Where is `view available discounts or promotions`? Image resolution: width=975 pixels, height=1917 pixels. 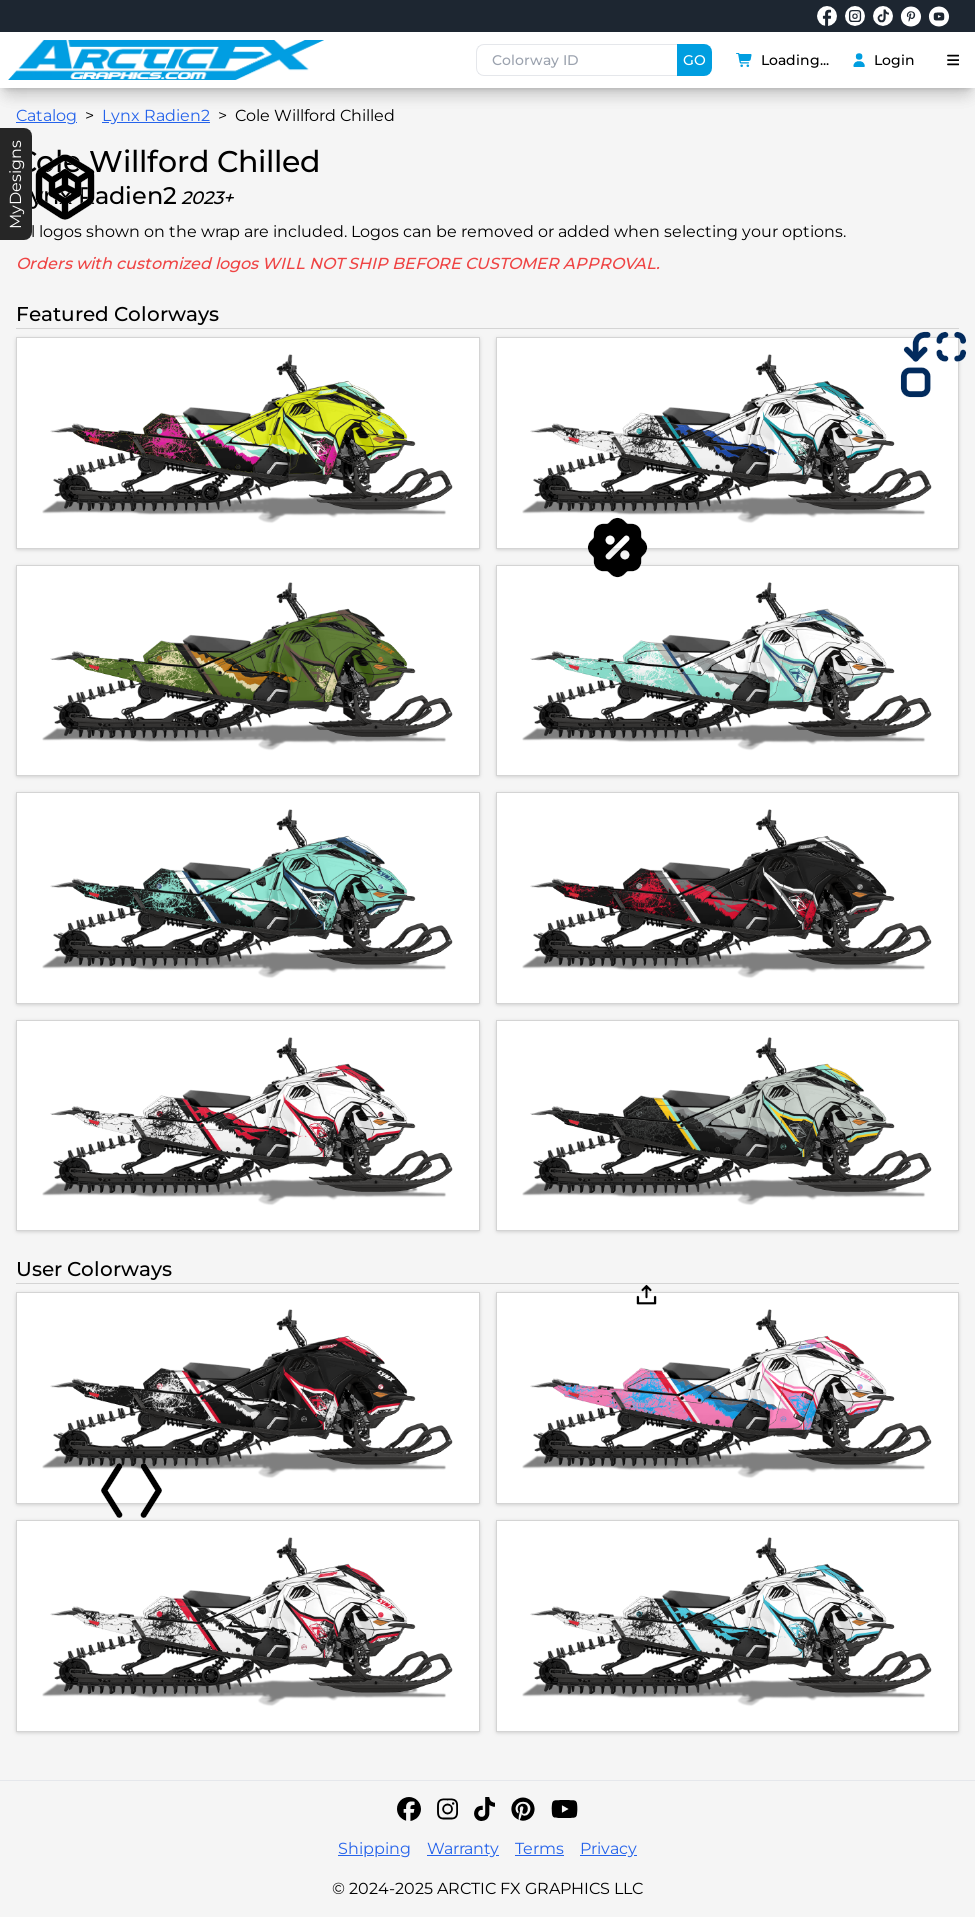 view available discounts or promotions is located at coordinates (617, 547).